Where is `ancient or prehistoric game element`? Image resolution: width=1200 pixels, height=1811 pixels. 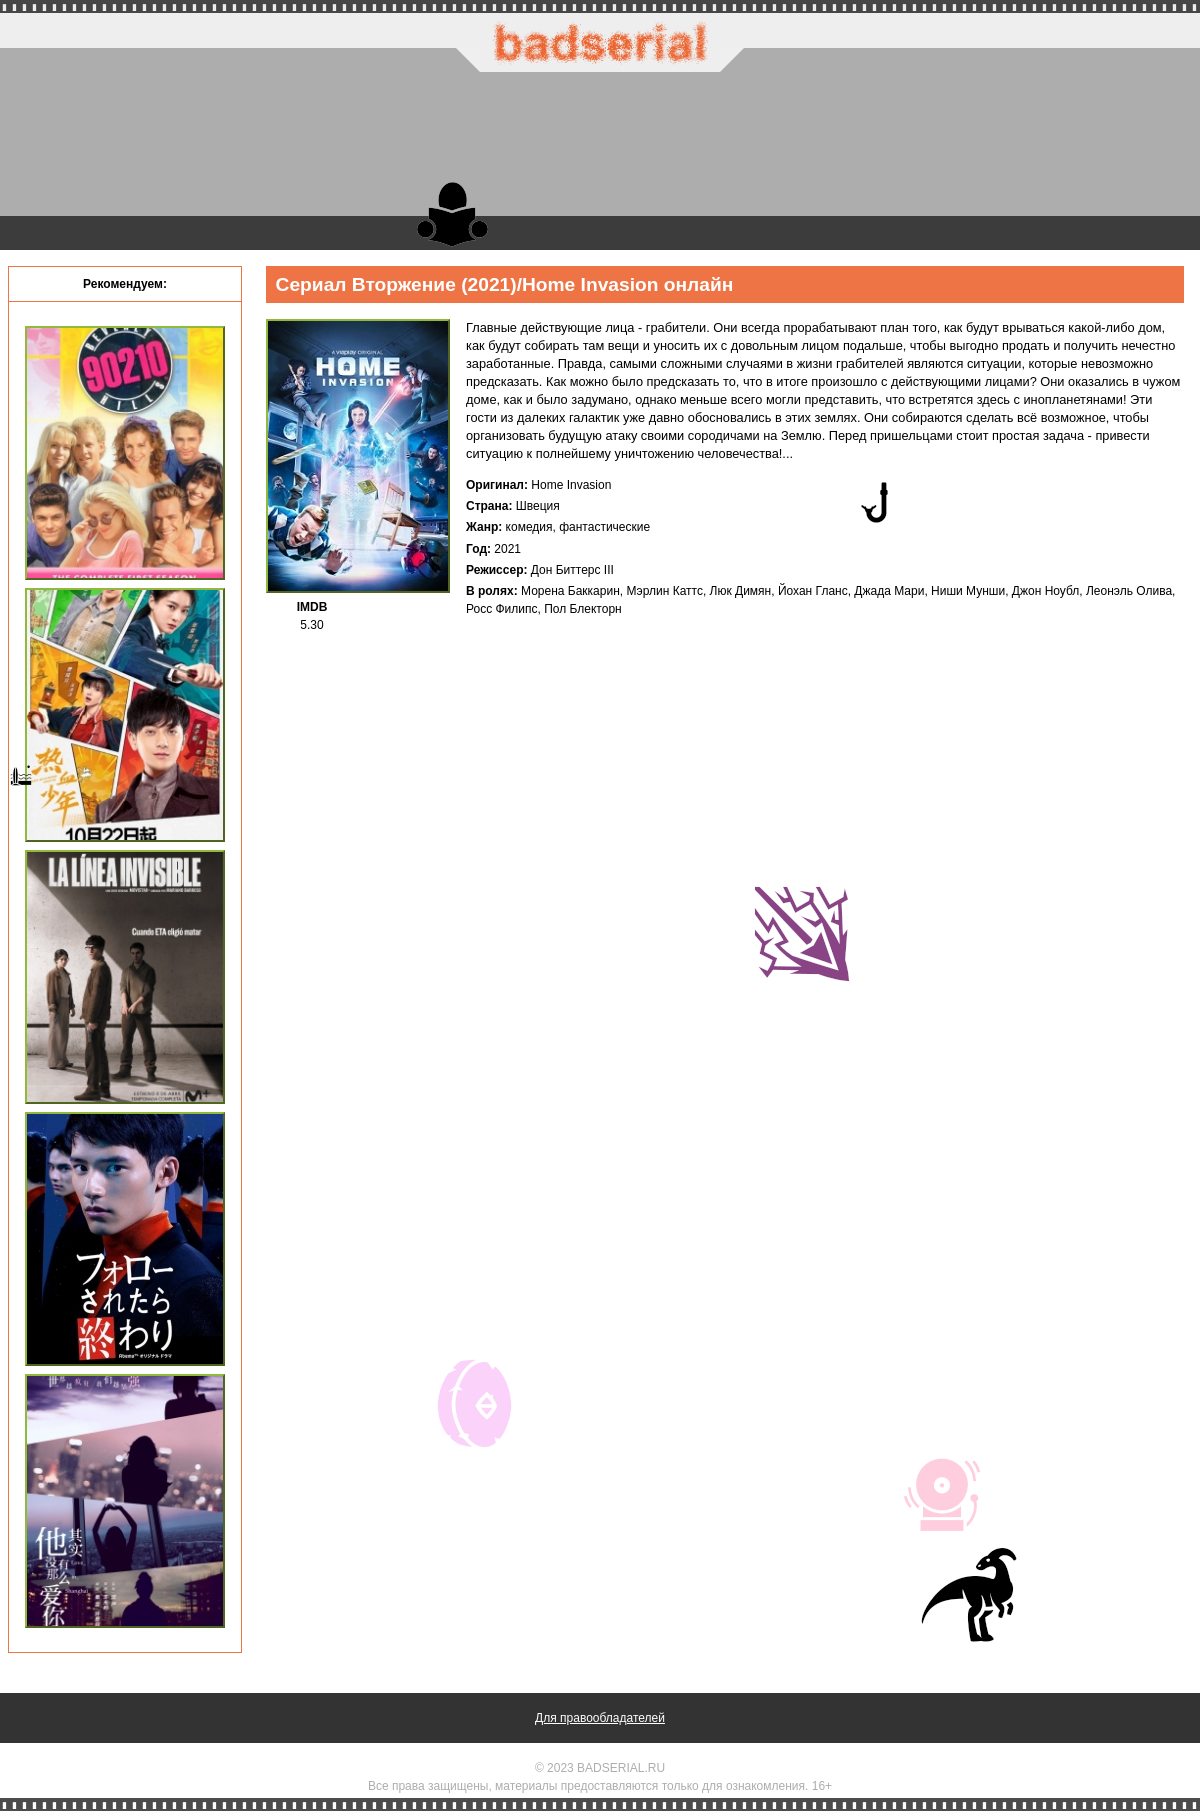
ancient or prehistoric game element is located at coordinates (474, 1403).